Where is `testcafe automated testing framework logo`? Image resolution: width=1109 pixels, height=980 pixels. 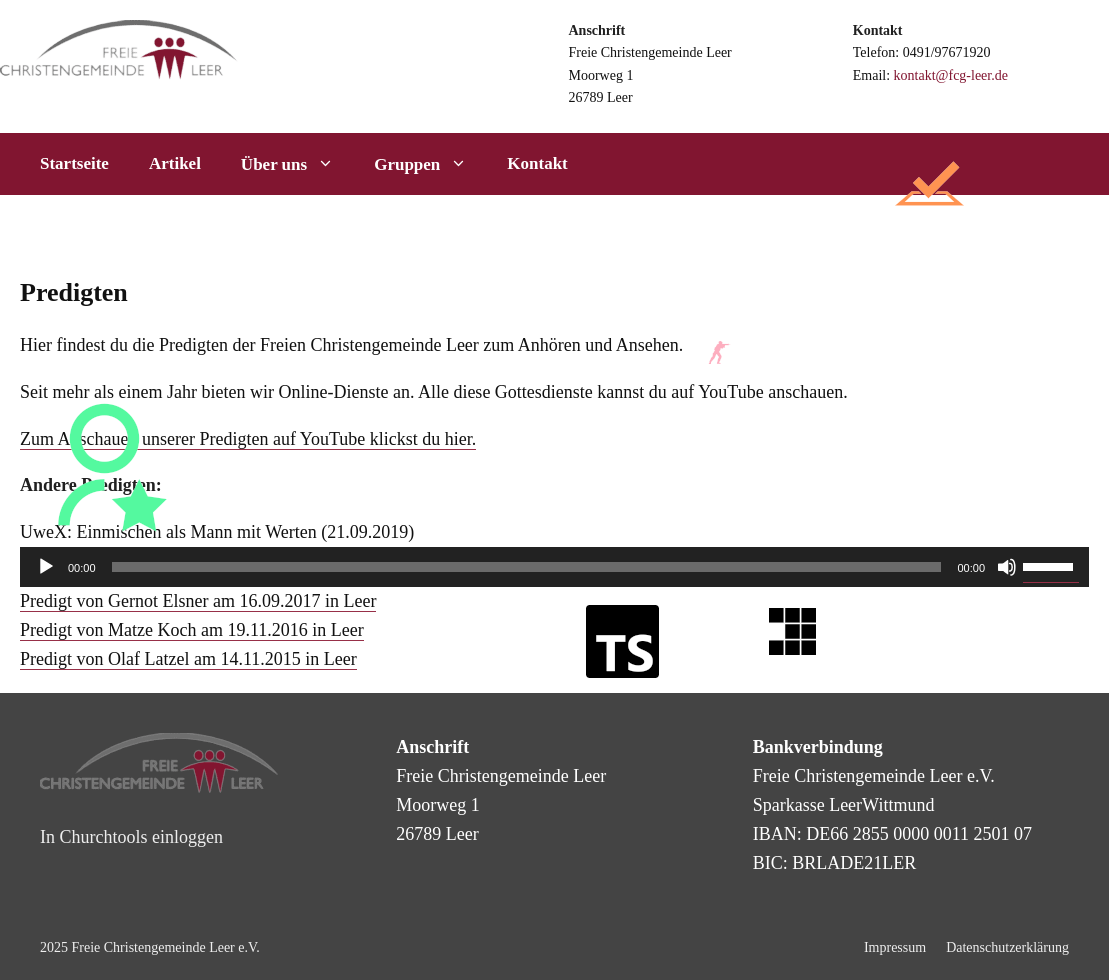
testcafe automated testing framework logo is located at coordinates (929, 183).